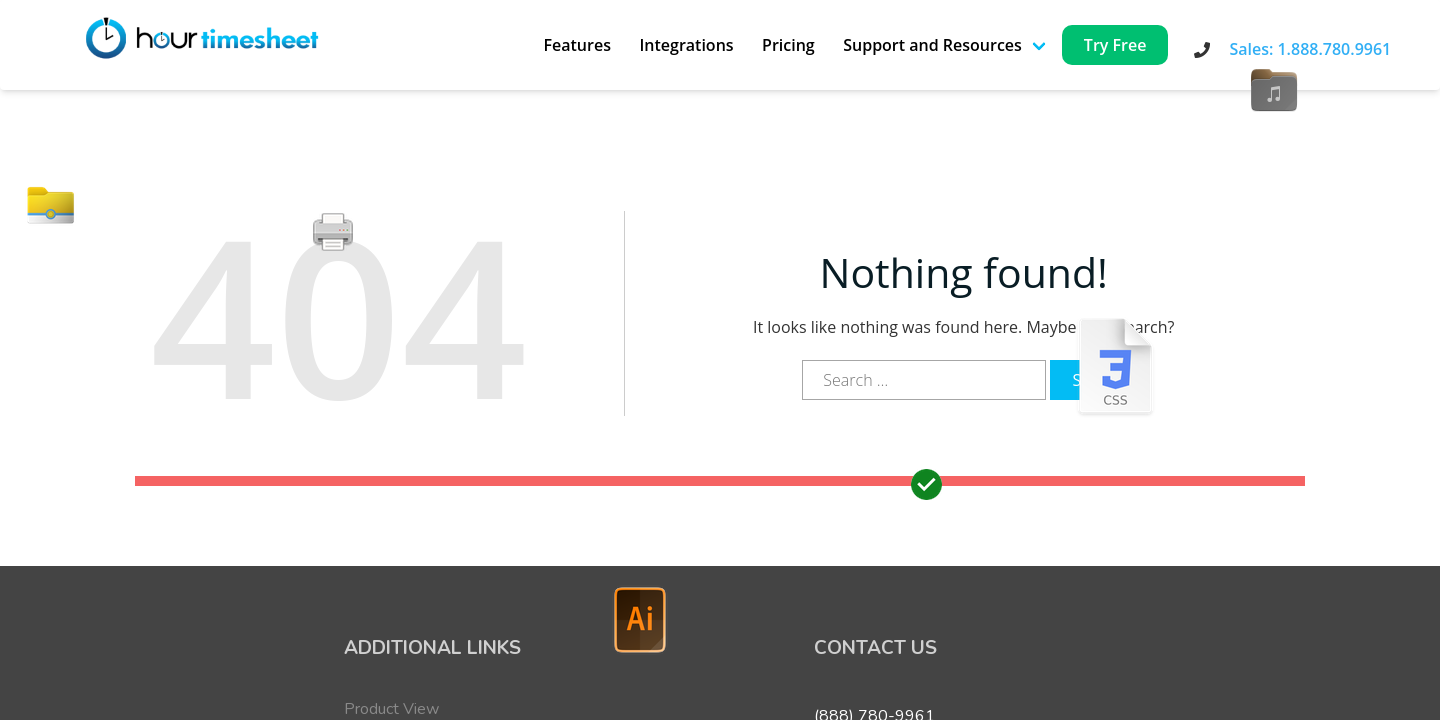 This screenshot has height=720, width=1440. Describe the element at coordinates (640, 620) in the screenshot. I see `an Adobe Illustrator file` at that location.